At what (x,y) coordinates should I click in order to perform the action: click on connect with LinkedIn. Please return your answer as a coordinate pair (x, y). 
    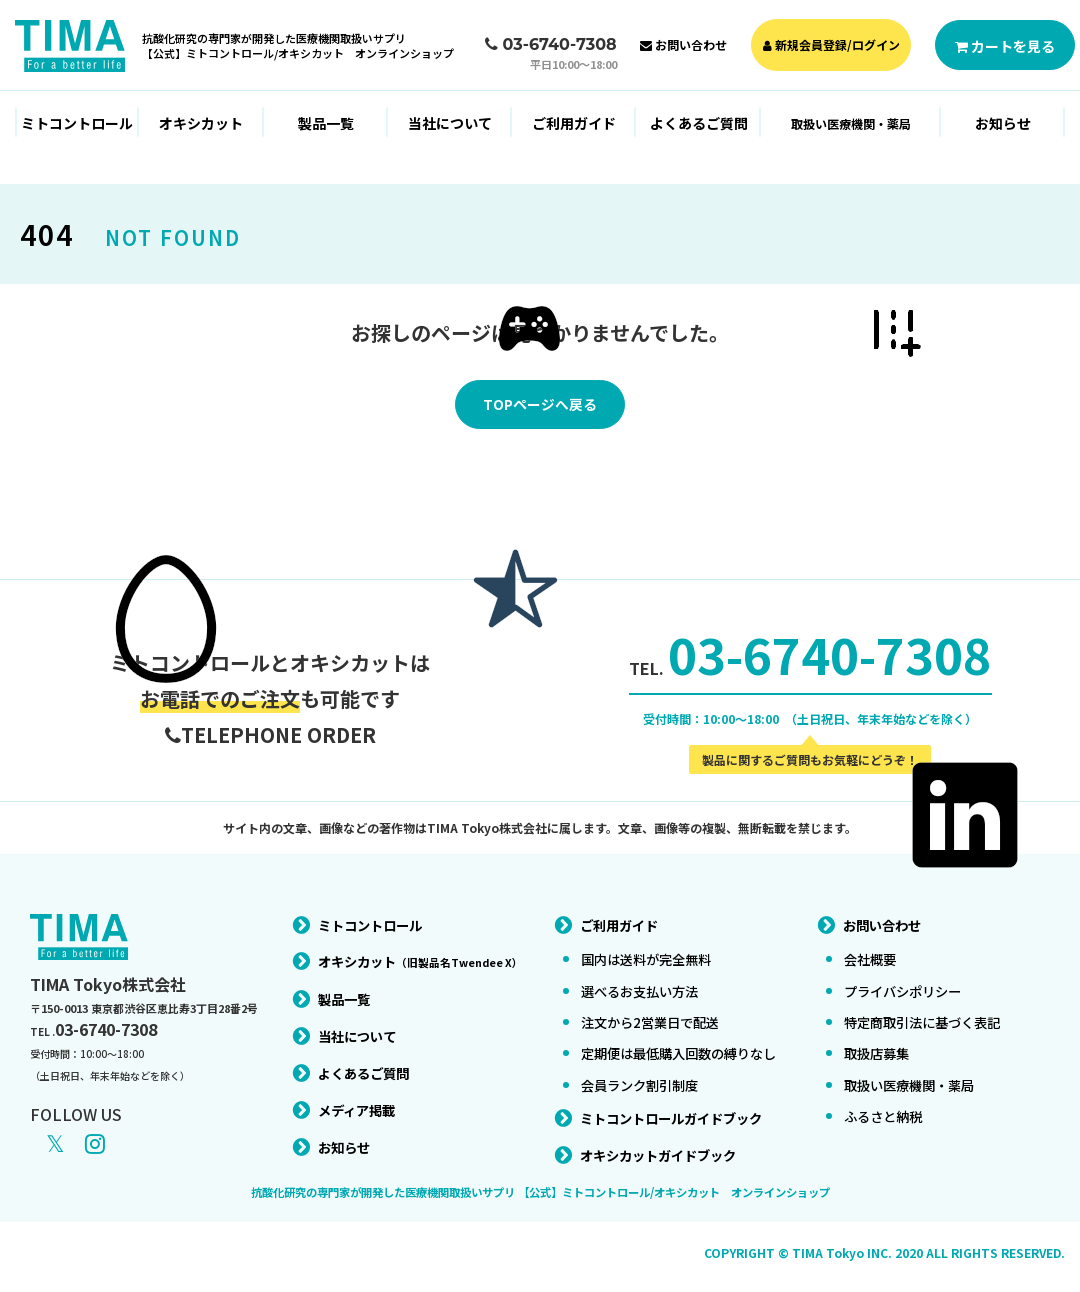
    Looking at the image, I should click on (965, 815).